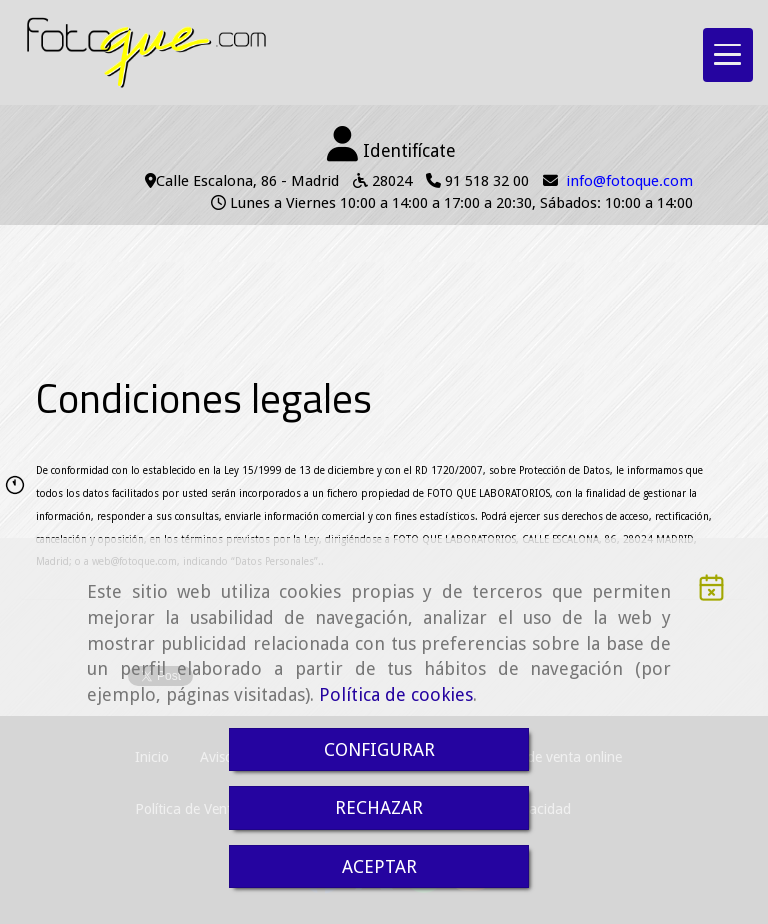 This screenshot has height=924, width=768. Describe the element at coordinates (15, 485) in the screenshot. I see `indicates 11 o'clock time` at that location.